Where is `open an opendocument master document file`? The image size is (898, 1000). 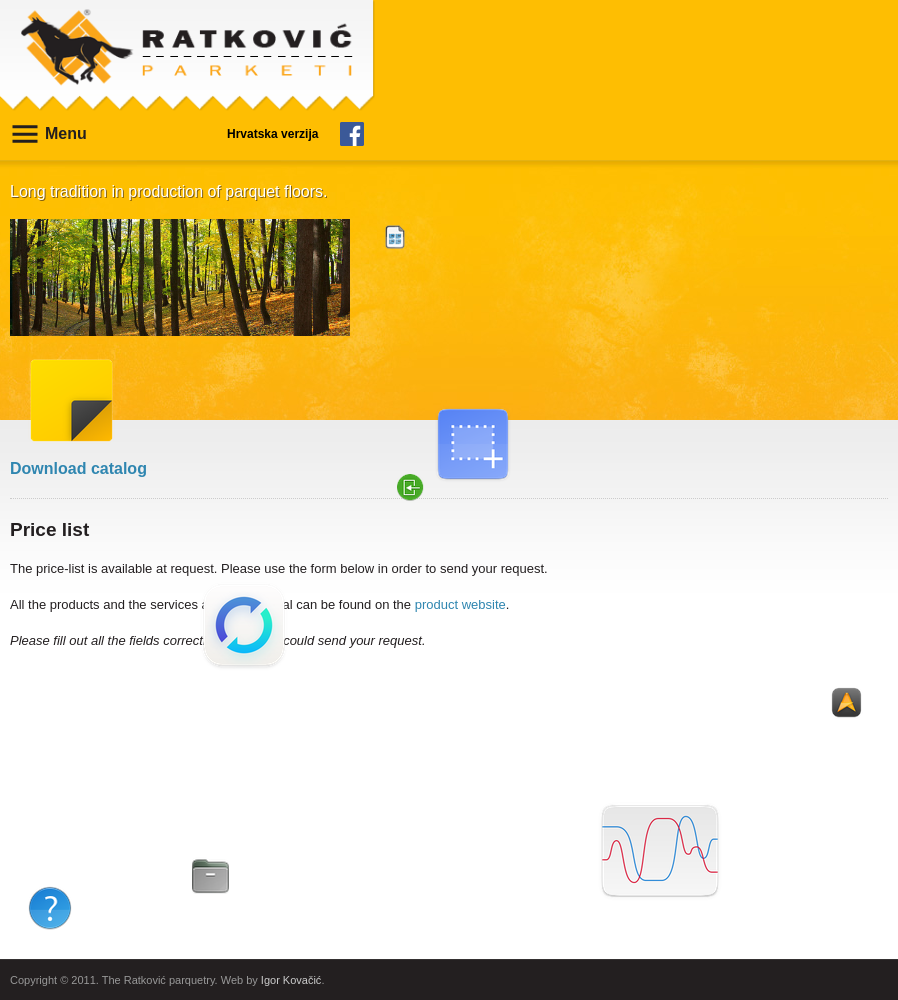 open an opendocument master document file is located at coordinates (395, 237).